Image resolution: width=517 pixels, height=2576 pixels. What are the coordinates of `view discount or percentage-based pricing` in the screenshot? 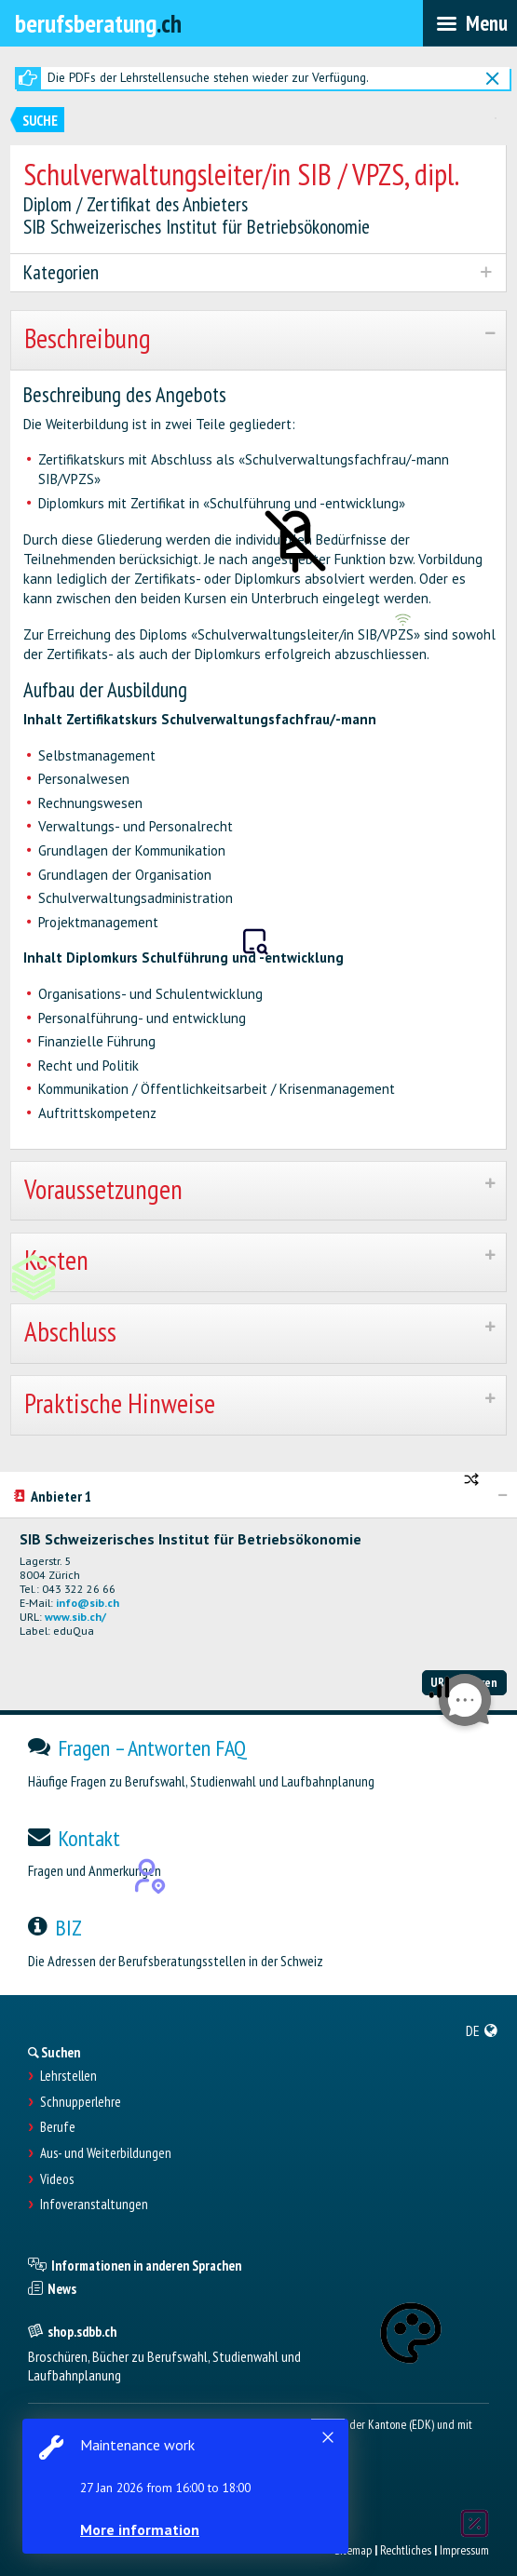 It's located at (474, 2523).